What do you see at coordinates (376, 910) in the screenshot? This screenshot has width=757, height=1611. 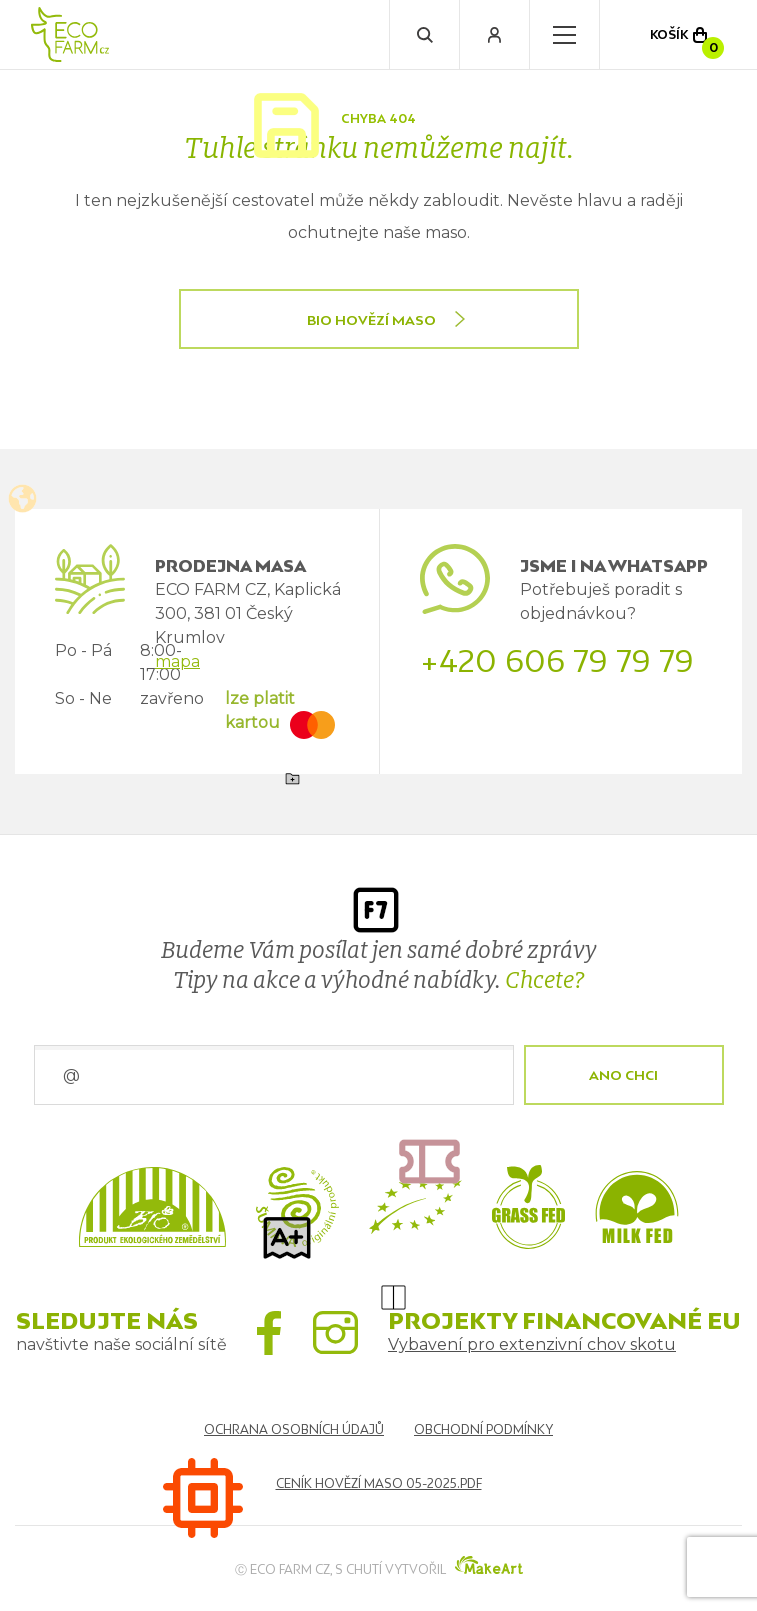 I see `press F7 function key` at bounding box center [376, 910].